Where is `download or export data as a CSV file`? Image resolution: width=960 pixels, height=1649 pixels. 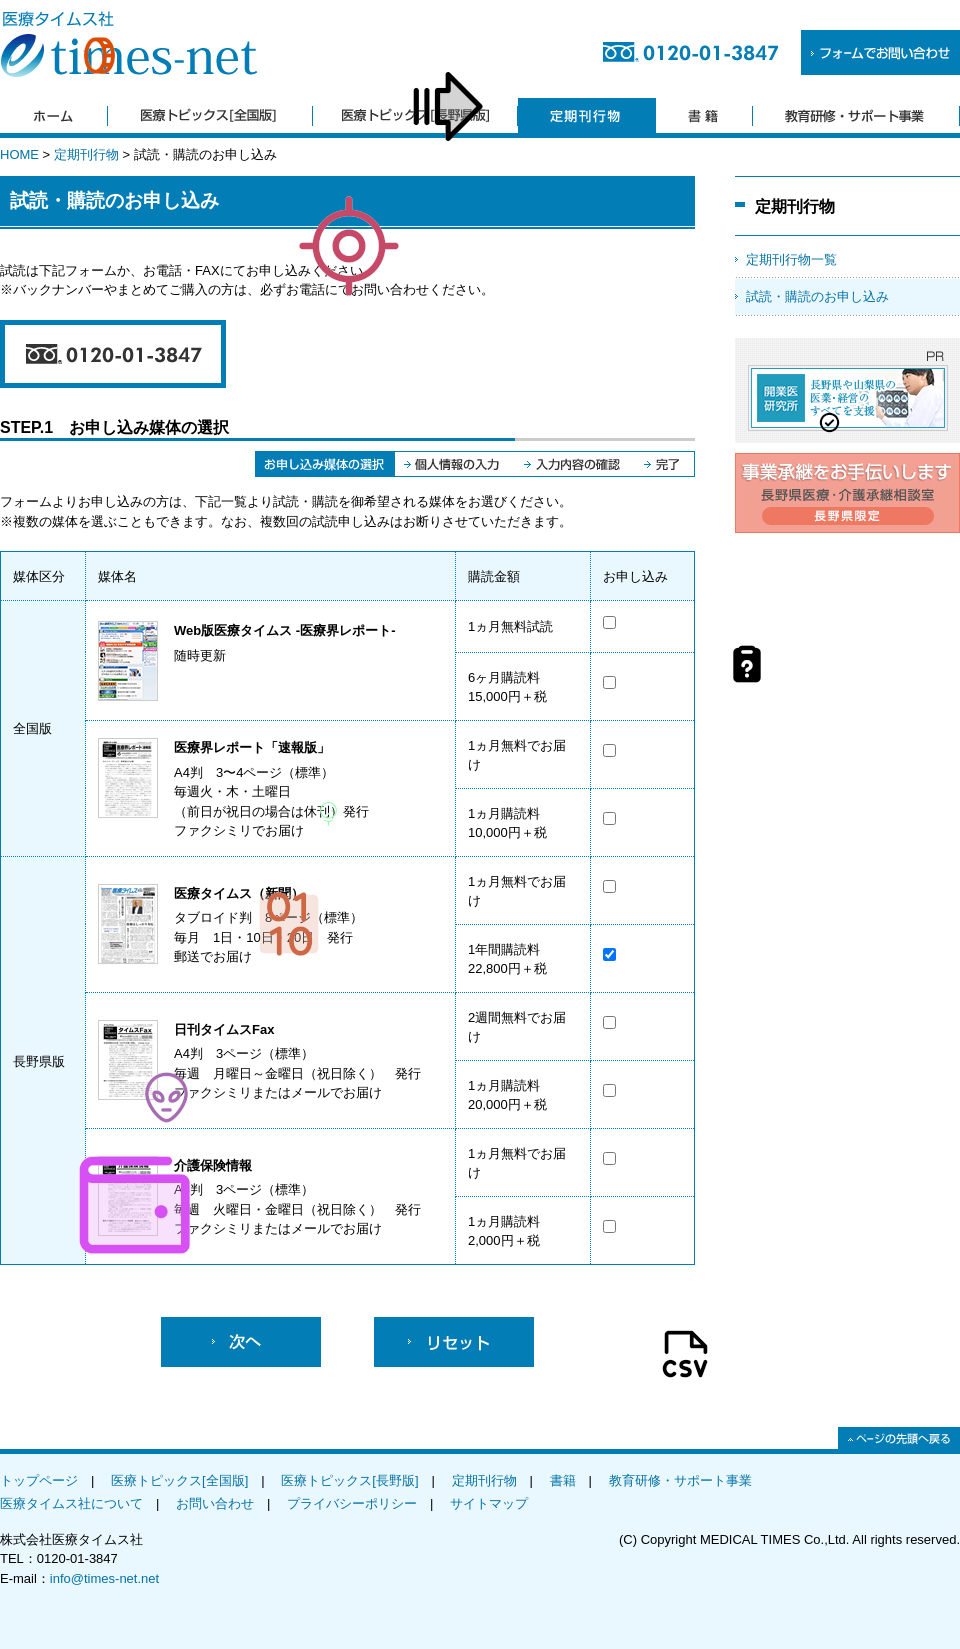 download or export data as a CSV file is located at coordinates (686, 1356).